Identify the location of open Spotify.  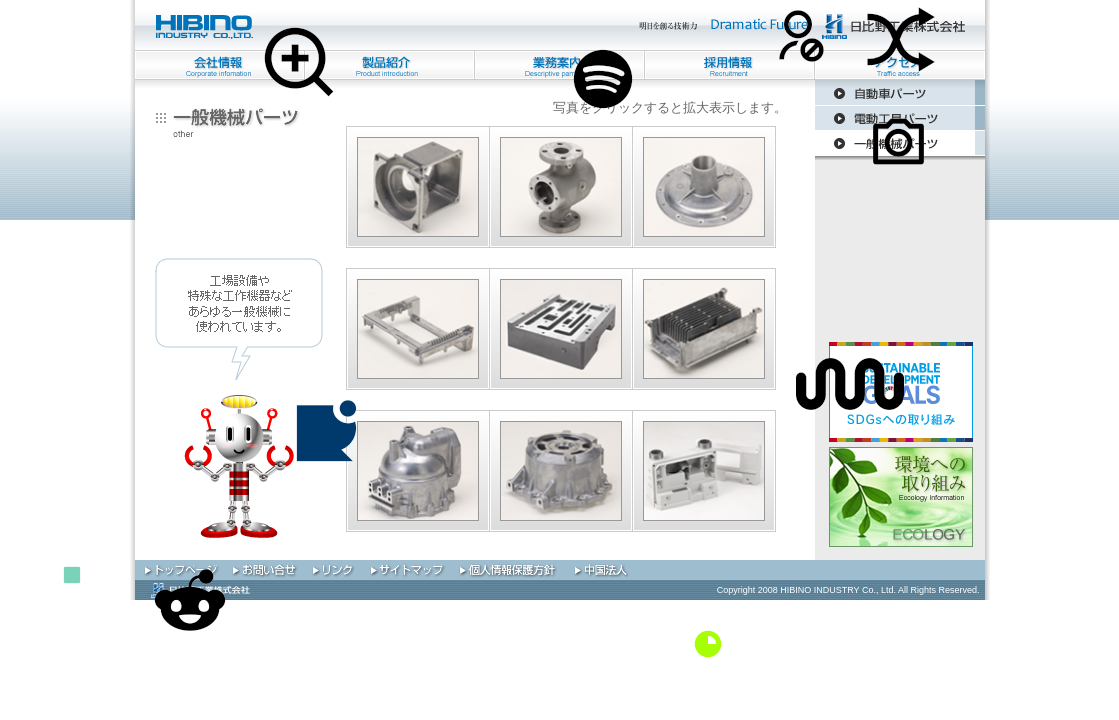
(603, 79).